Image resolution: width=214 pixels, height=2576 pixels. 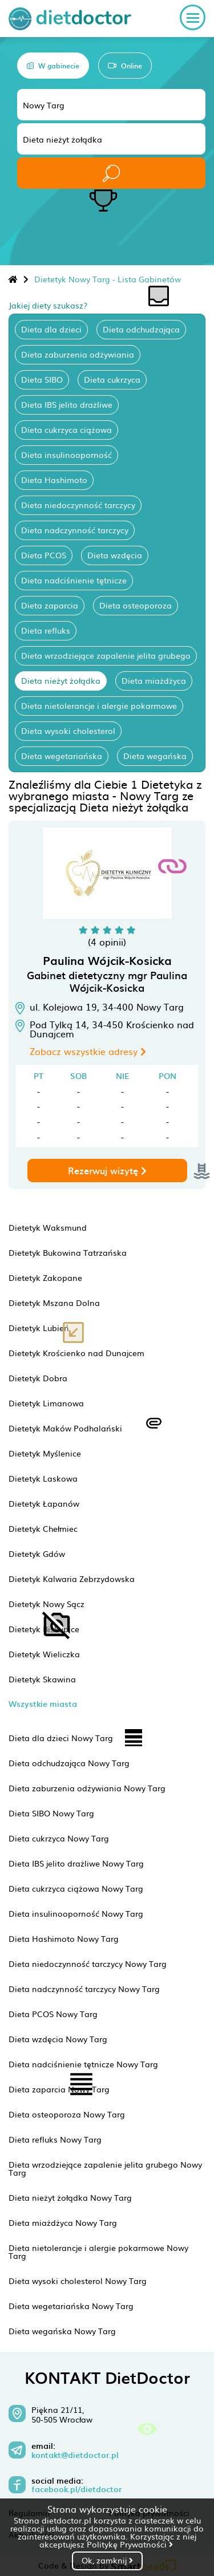 What do you see at coordinates (103, 200) in the screenshot?
I see `view achievements or awards` at bounding box center [103, 200].